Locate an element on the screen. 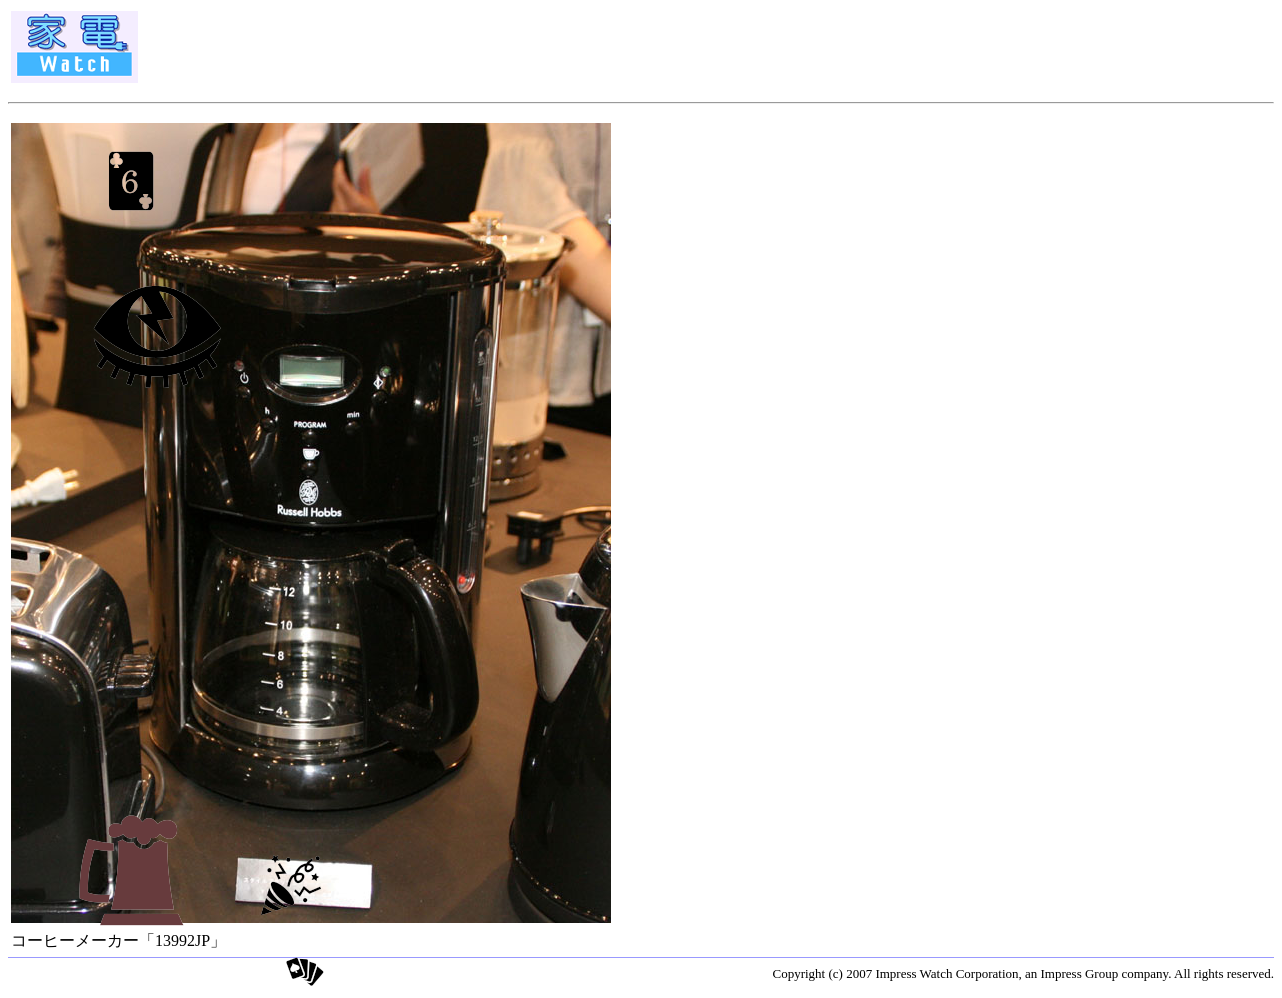 The image size is (1282, 998). six of clubs playing card is located at coordinates (131, 181).